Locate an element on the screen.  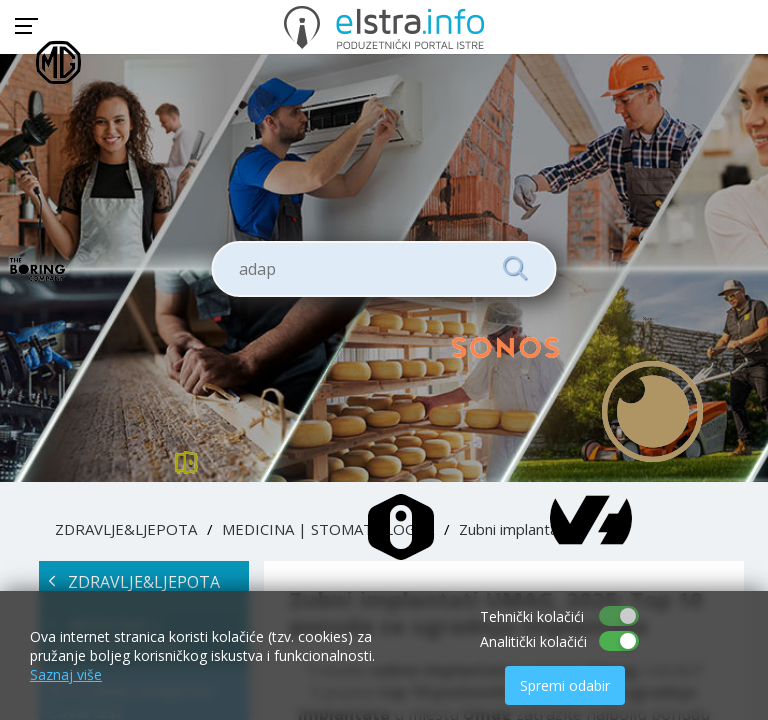
access secure storage or vault is located at coordinates (186, 463).